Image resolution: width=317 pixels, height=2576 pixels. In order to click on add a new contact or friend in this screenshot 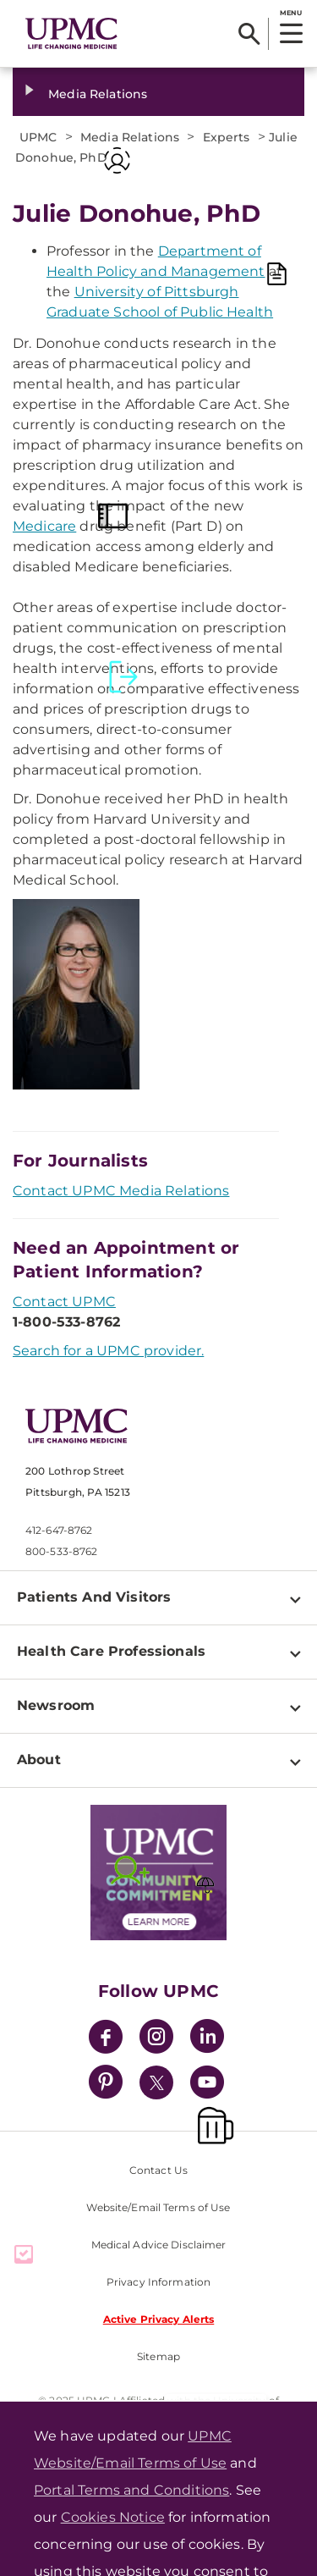, I will do `click(128, 1871)`.